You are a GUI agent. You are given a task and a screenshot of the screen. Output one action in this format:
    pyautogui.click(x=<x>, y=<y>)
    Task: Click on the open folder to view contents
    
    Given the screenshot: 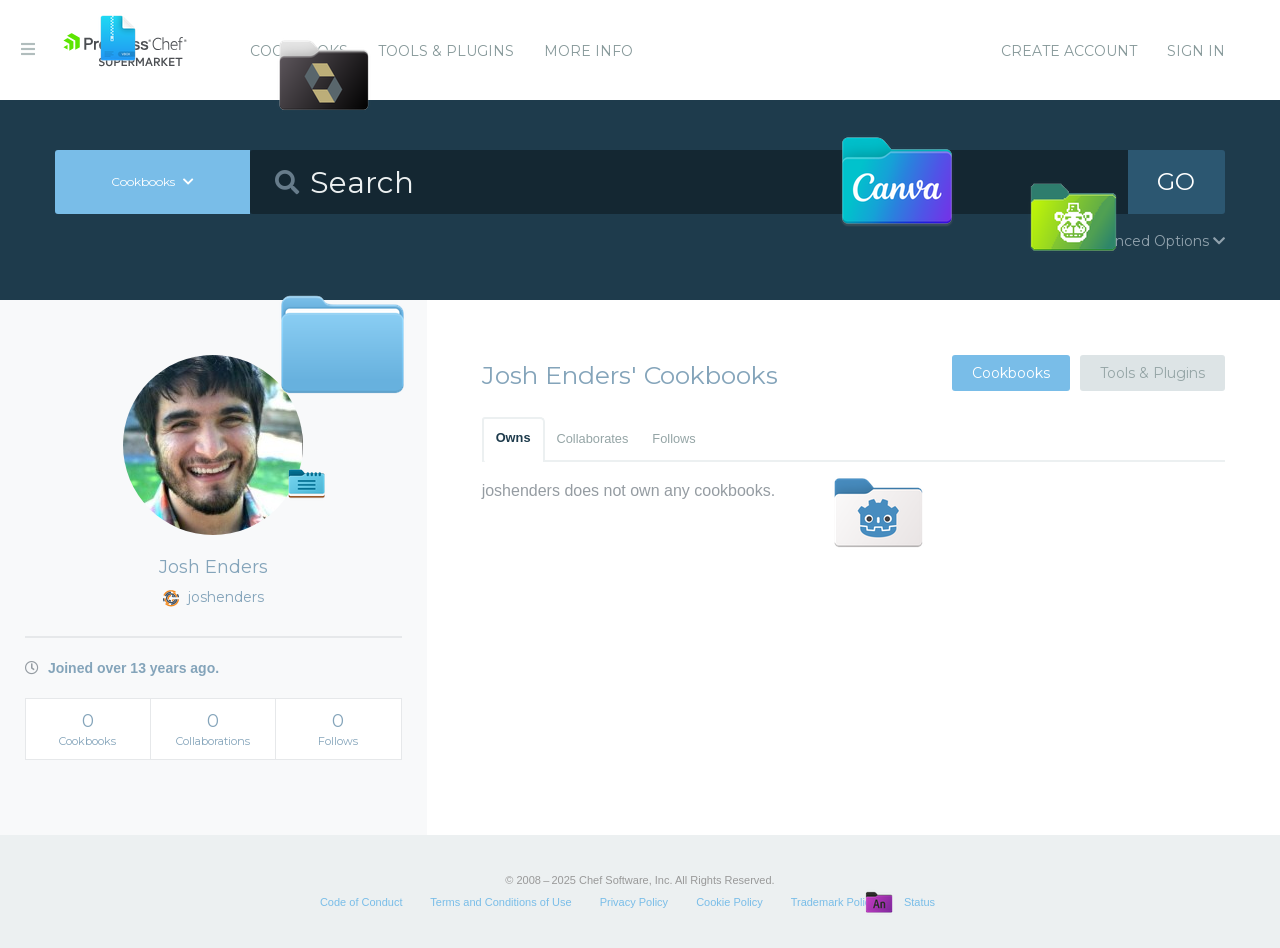 What is the action you would take?
    pyautogui.click(x=342, y=344)
    